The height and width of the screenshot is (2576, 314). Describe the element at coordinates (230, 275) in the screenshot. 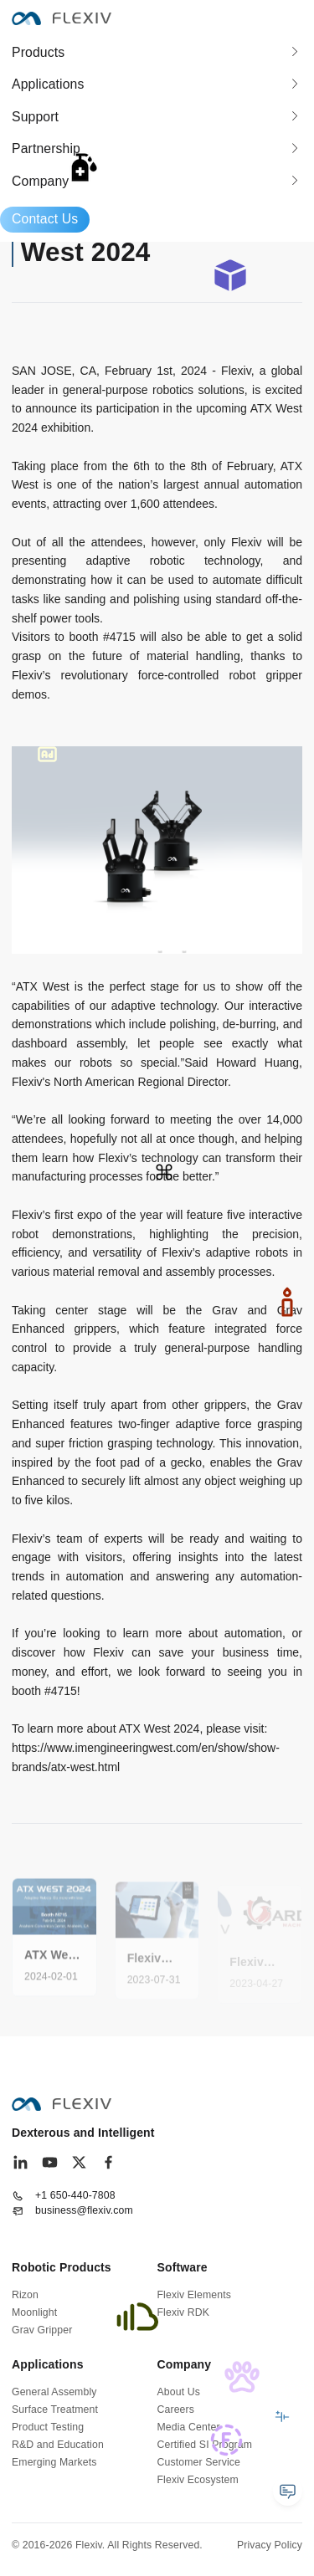

I see `view 3D model or object` at that location.